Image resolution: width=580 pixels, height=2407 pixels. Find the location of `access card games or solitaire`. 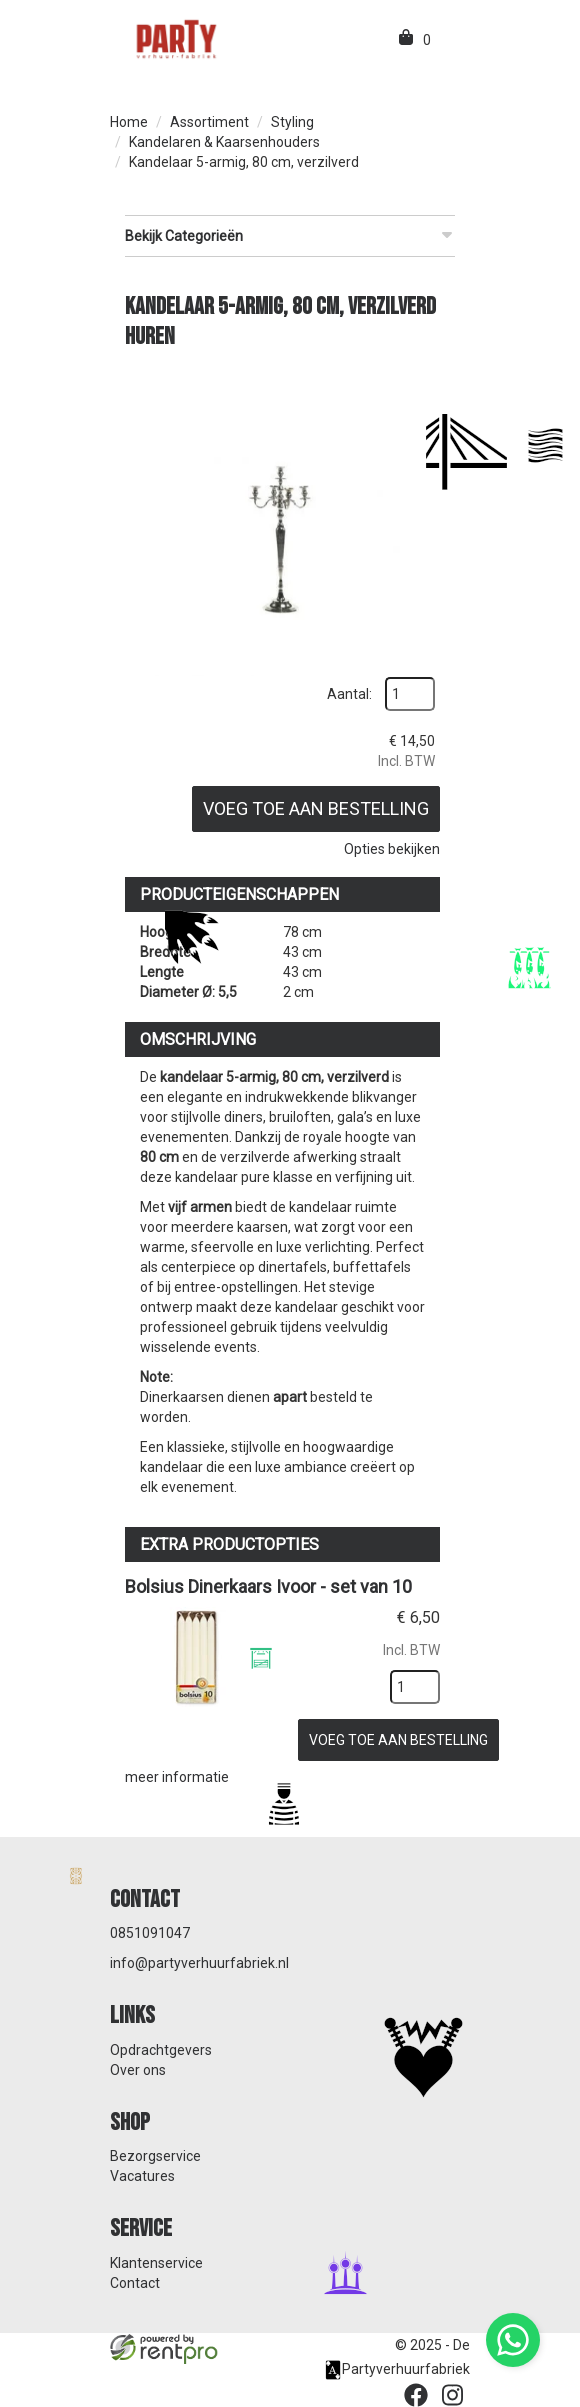

access card games or solitaire is located at coordinates (333, 2370).